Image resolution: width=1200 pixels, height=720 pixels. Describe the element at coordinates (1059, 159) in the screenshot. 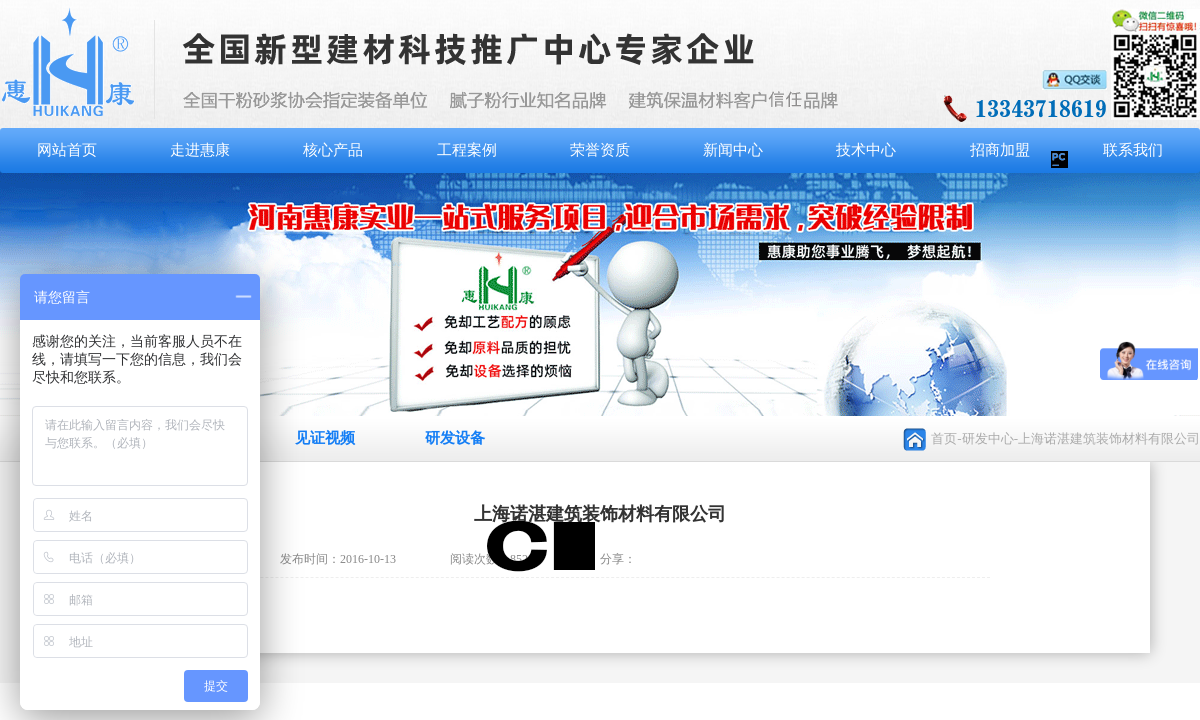

I see `open PyCharm IDE` at that location.